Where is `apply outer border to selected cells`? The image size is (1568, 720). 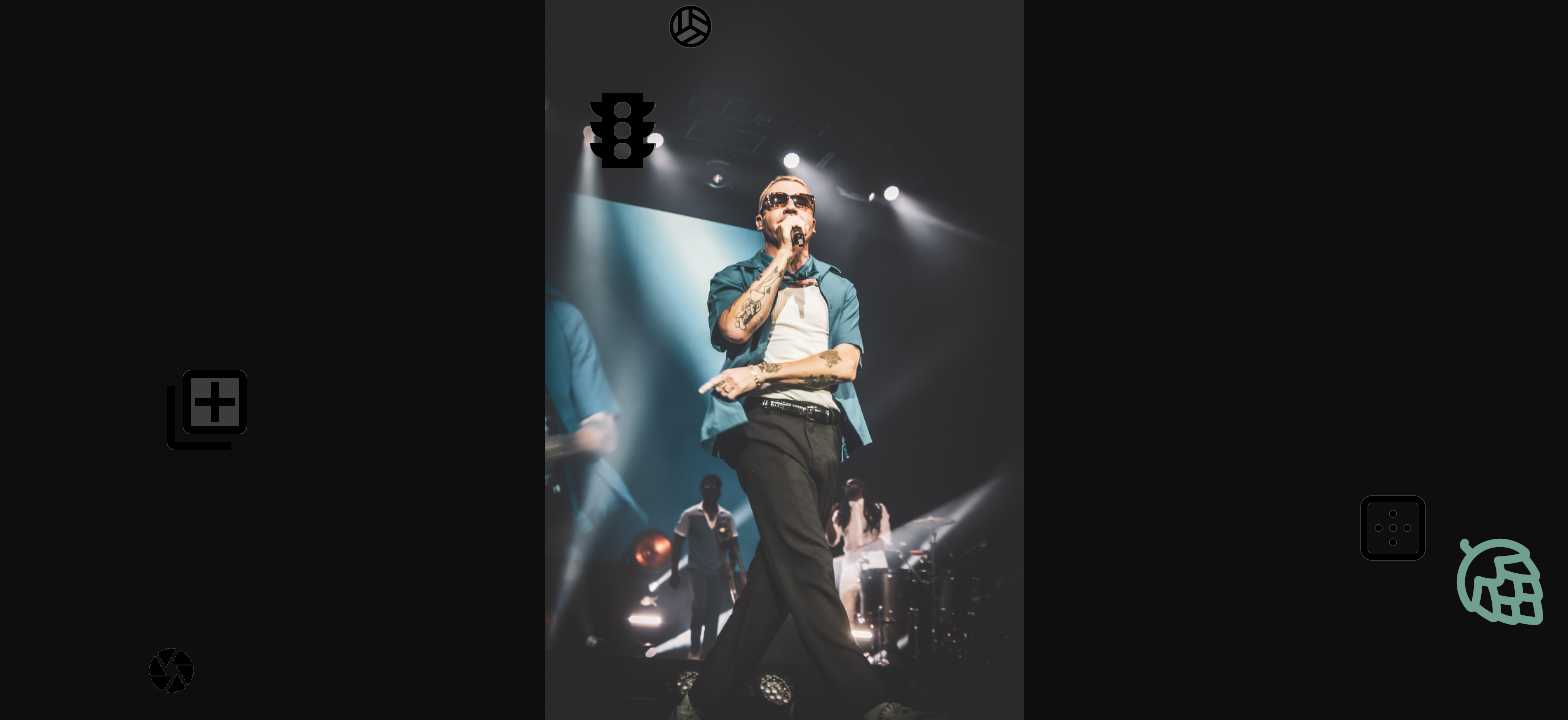
apply outer border to selected cells is located at coordinates (1393, 528).